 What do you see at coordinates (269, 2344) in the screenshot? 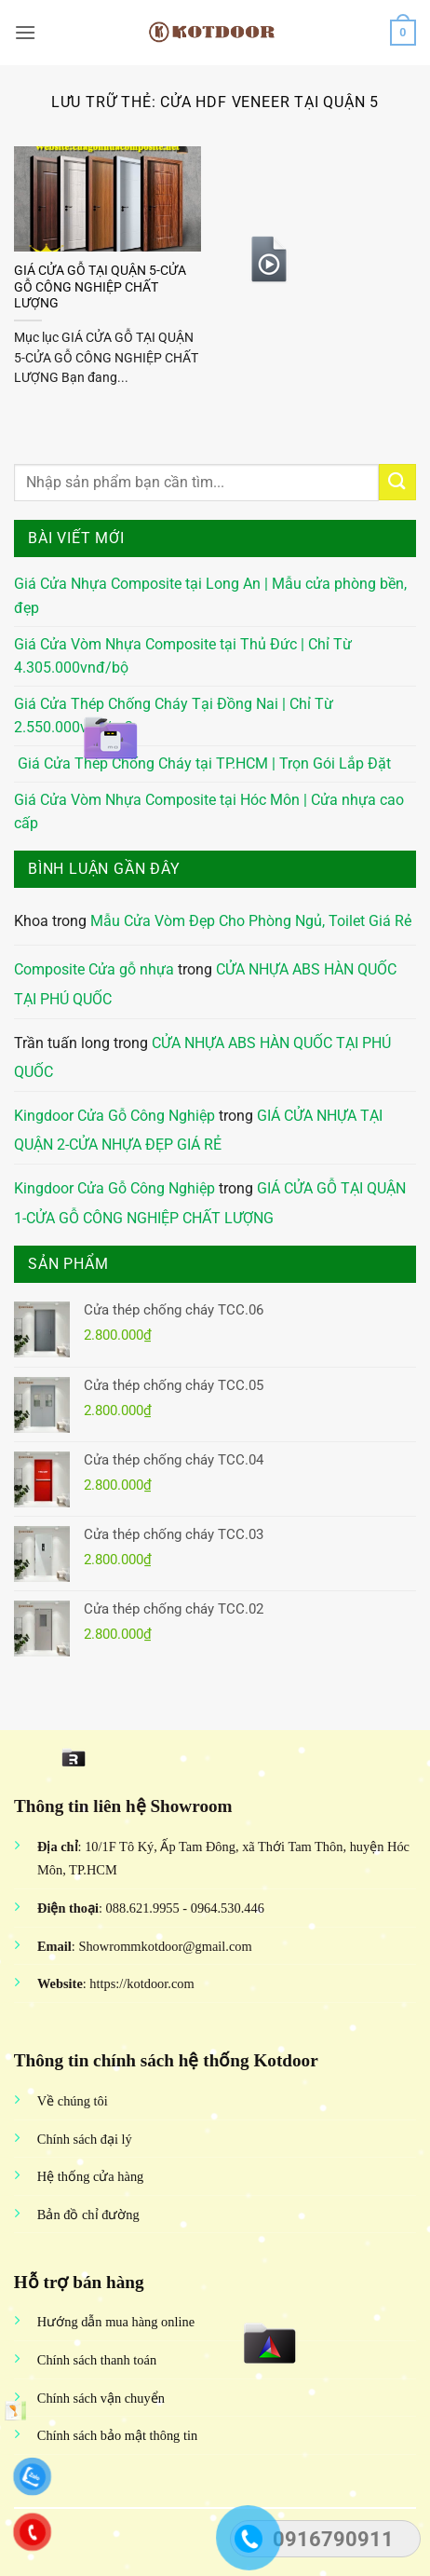
I see `folder containing cmake build configuration files` at bounding box center [269, 2344].